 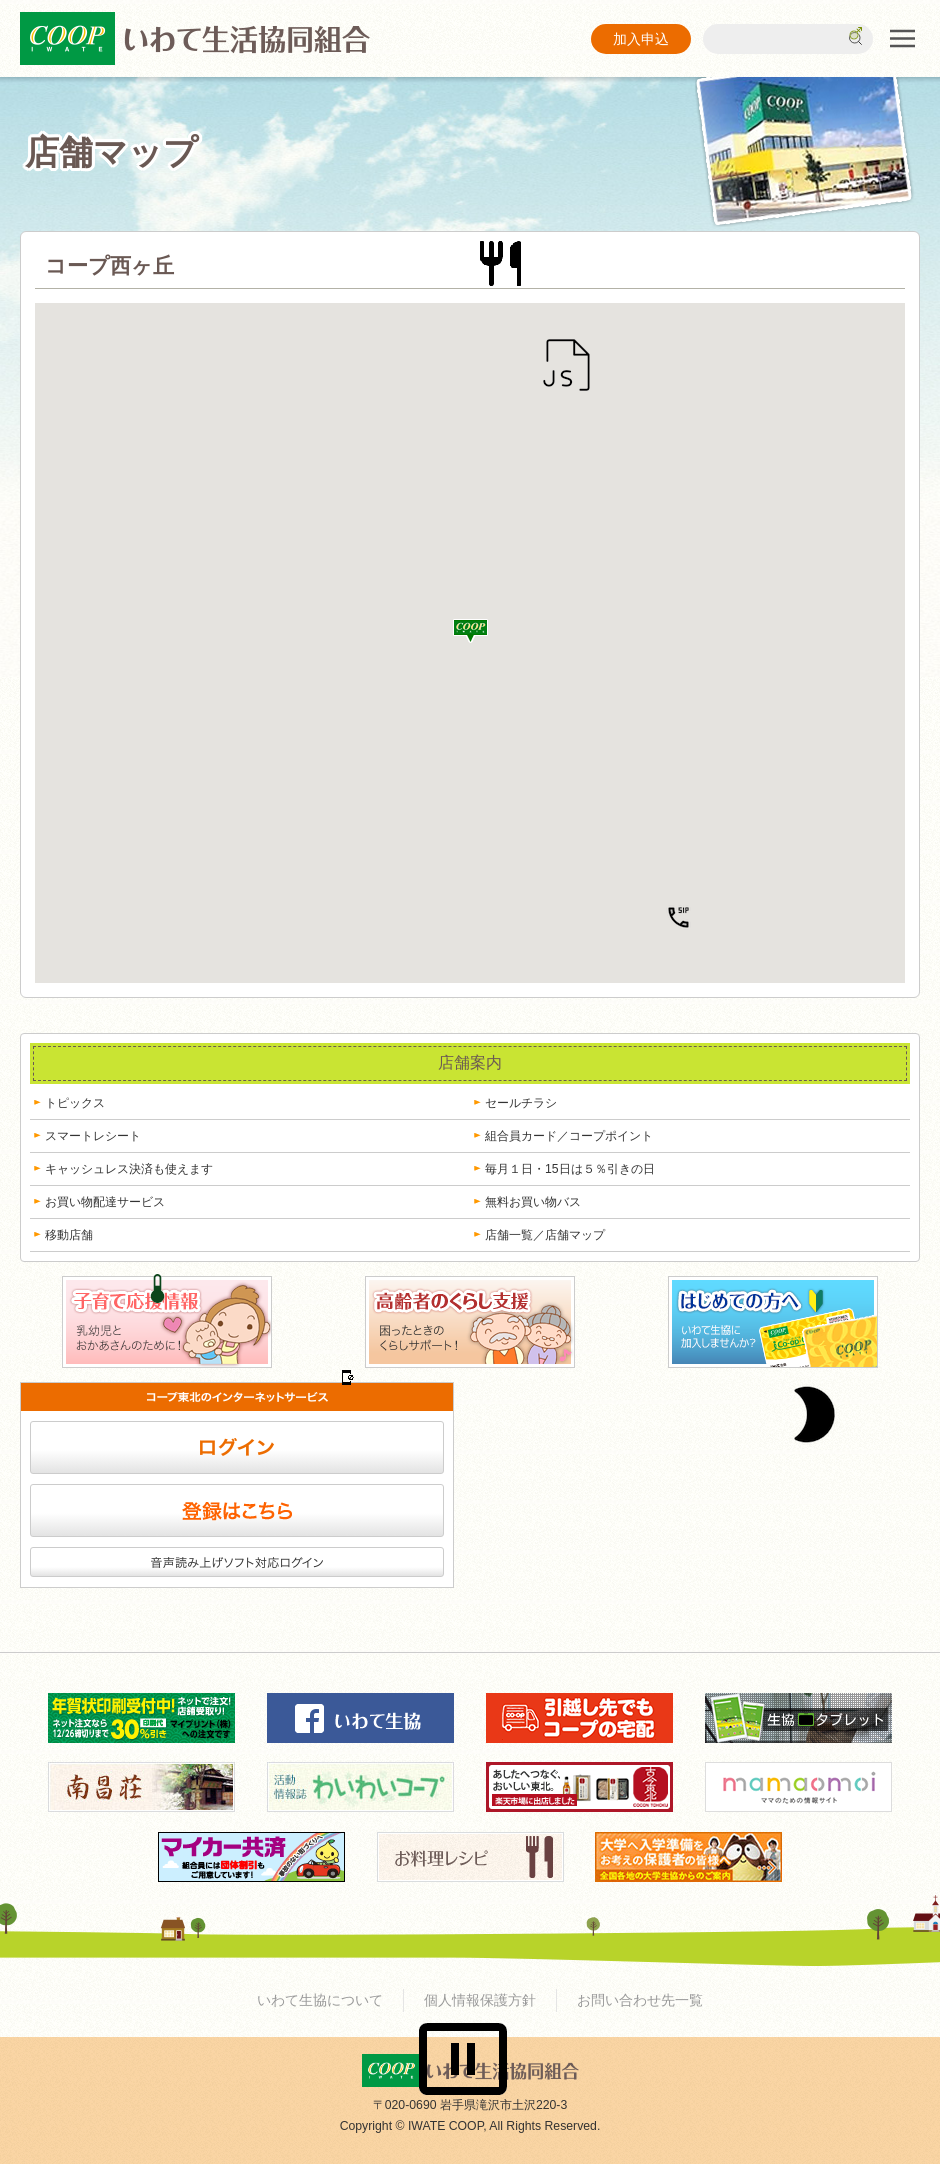 I want to click on find nearby restaurants, so click(x=500, y=263).